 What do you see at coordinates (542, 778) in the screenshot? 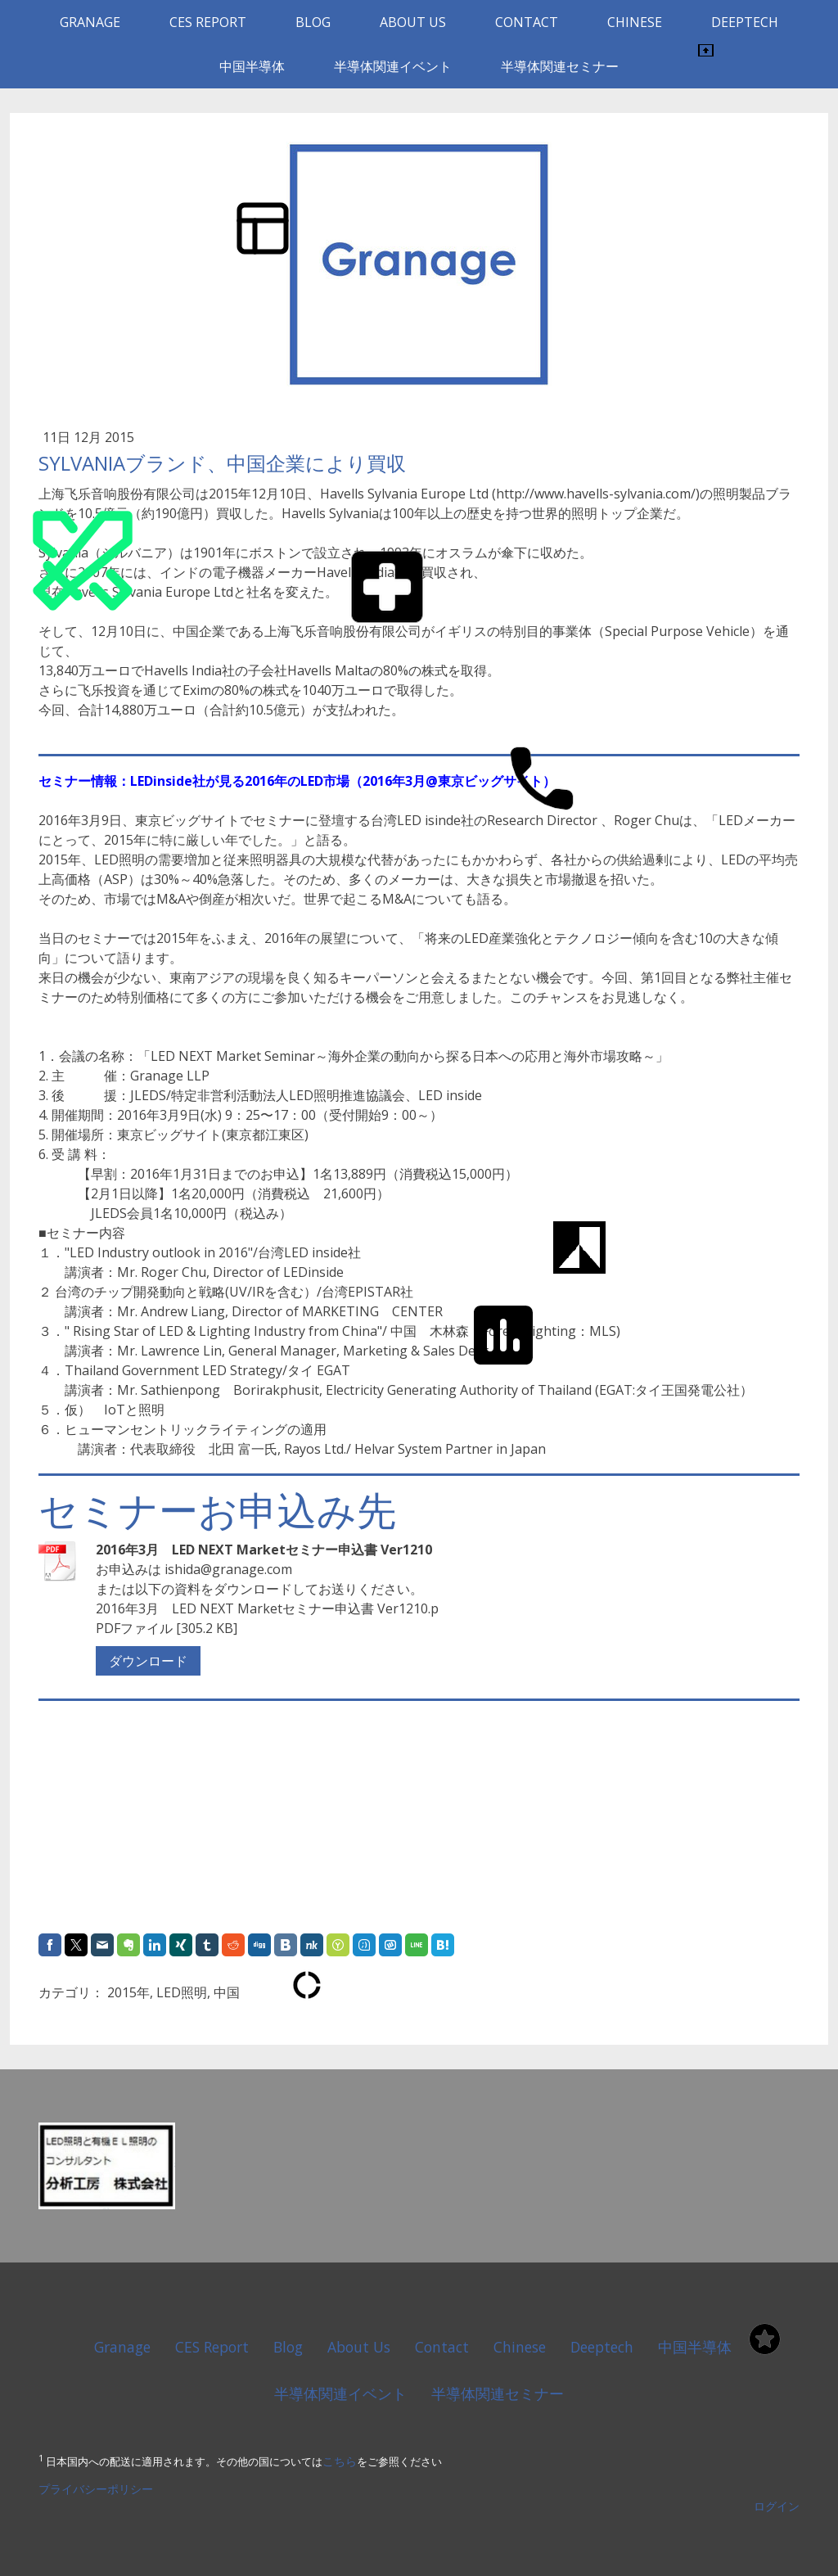
I see `make a phone call` at bounding box center [542, 778].